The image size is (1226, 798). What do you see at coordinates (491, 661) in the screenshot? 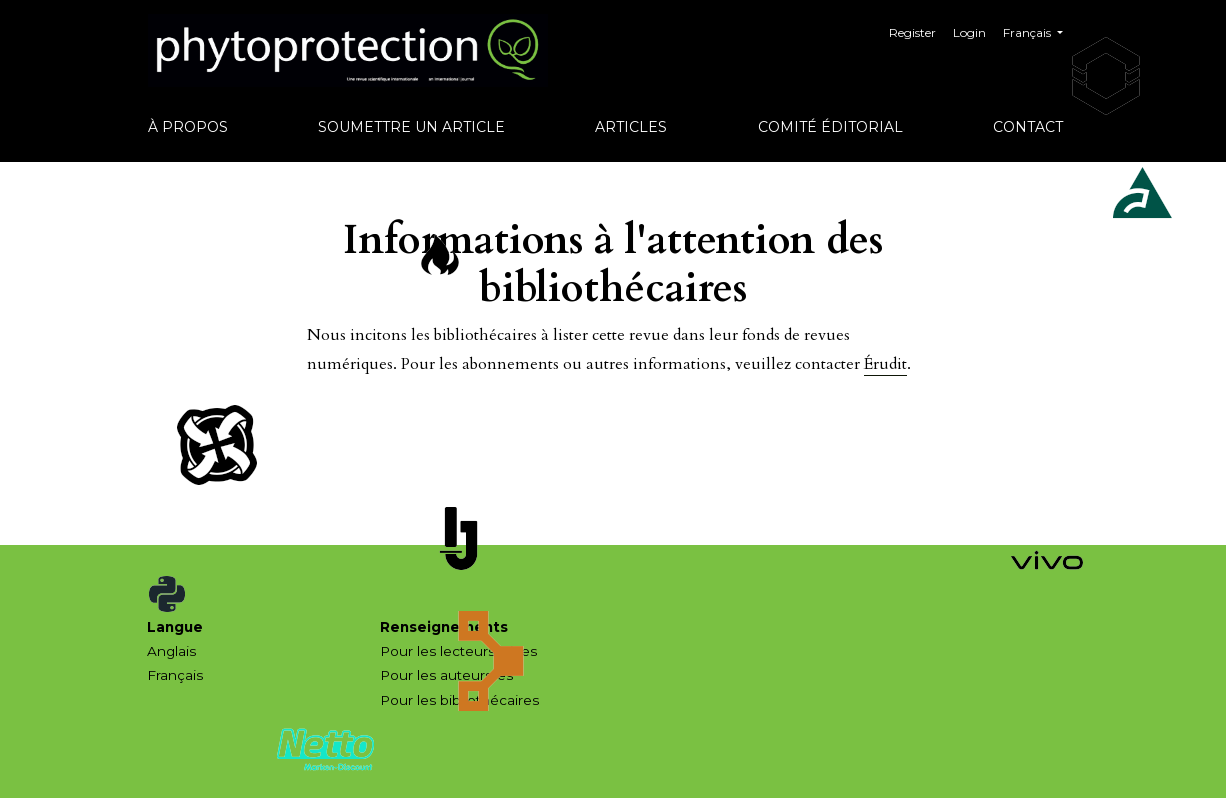
I see `puppet configuration management tool logo` at bounding box center [491, 661].